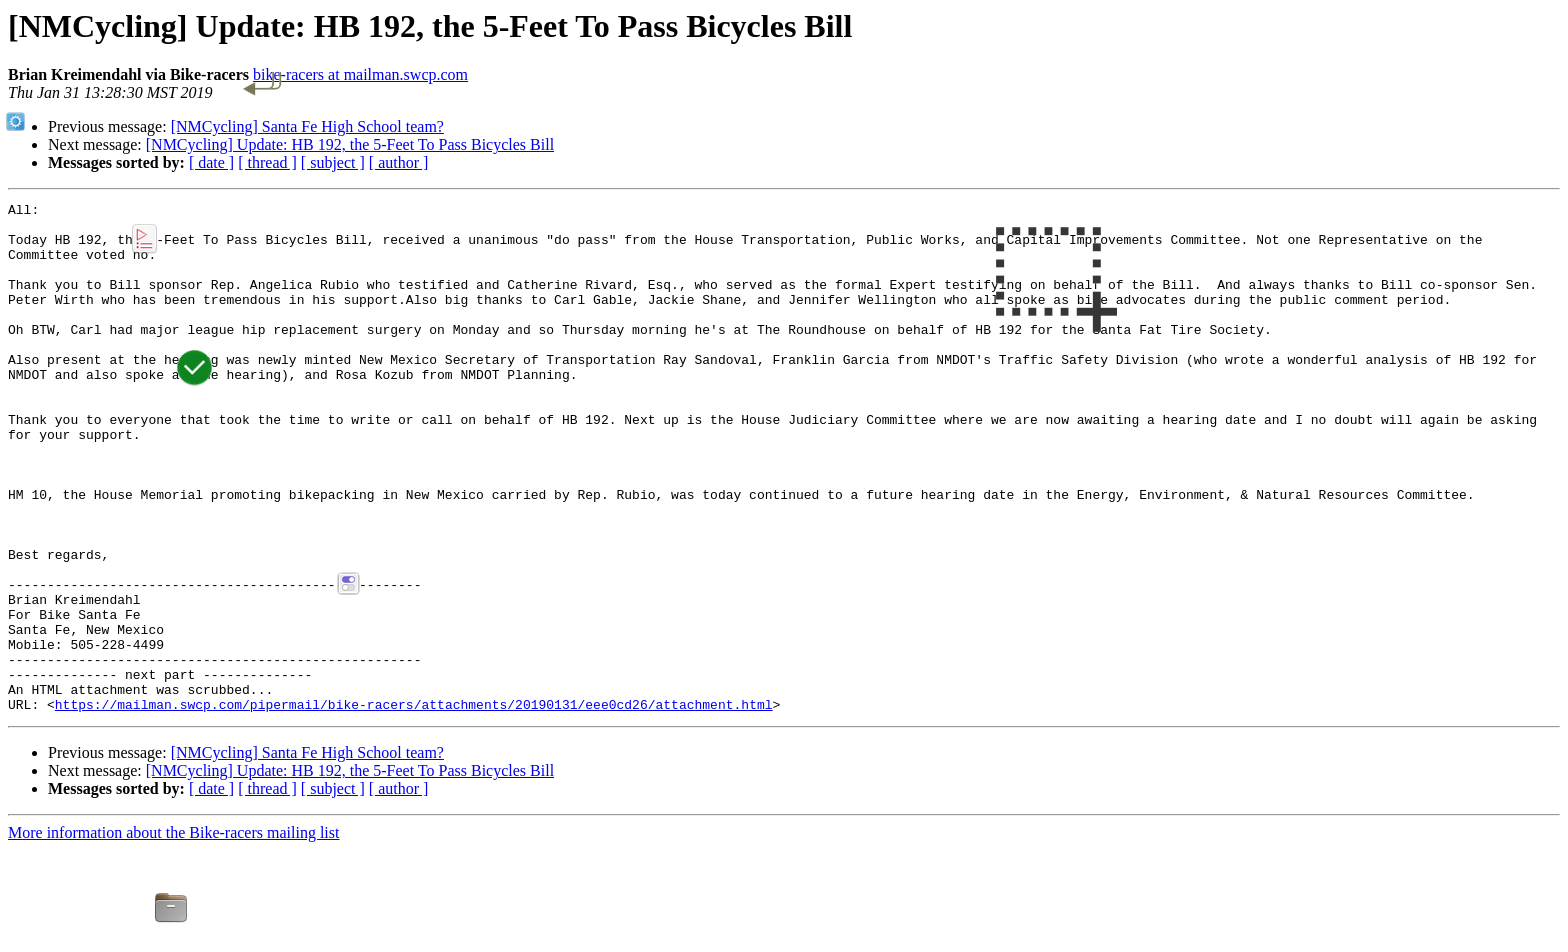  What do you see at coordinates (171, 907) in the screenshot?
I see `open the file manager application` at bounding box center [171, 907].